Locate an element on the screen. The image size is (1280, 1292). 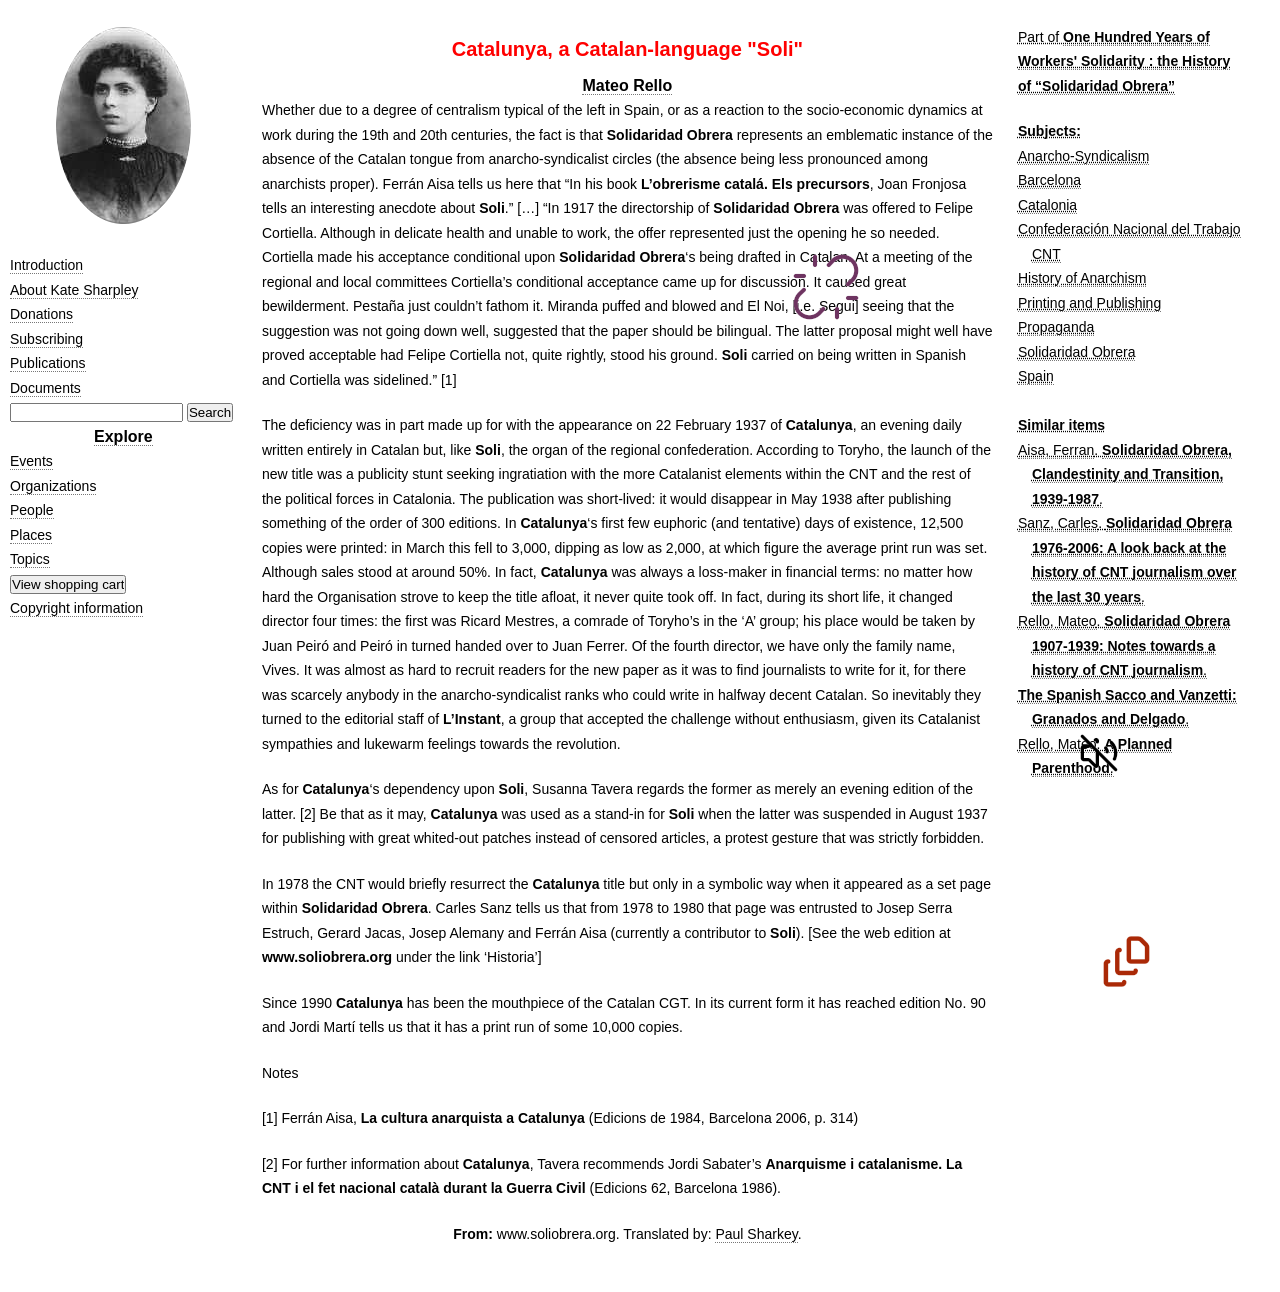
mute audio or sound is located at coordinates (1099, 753).